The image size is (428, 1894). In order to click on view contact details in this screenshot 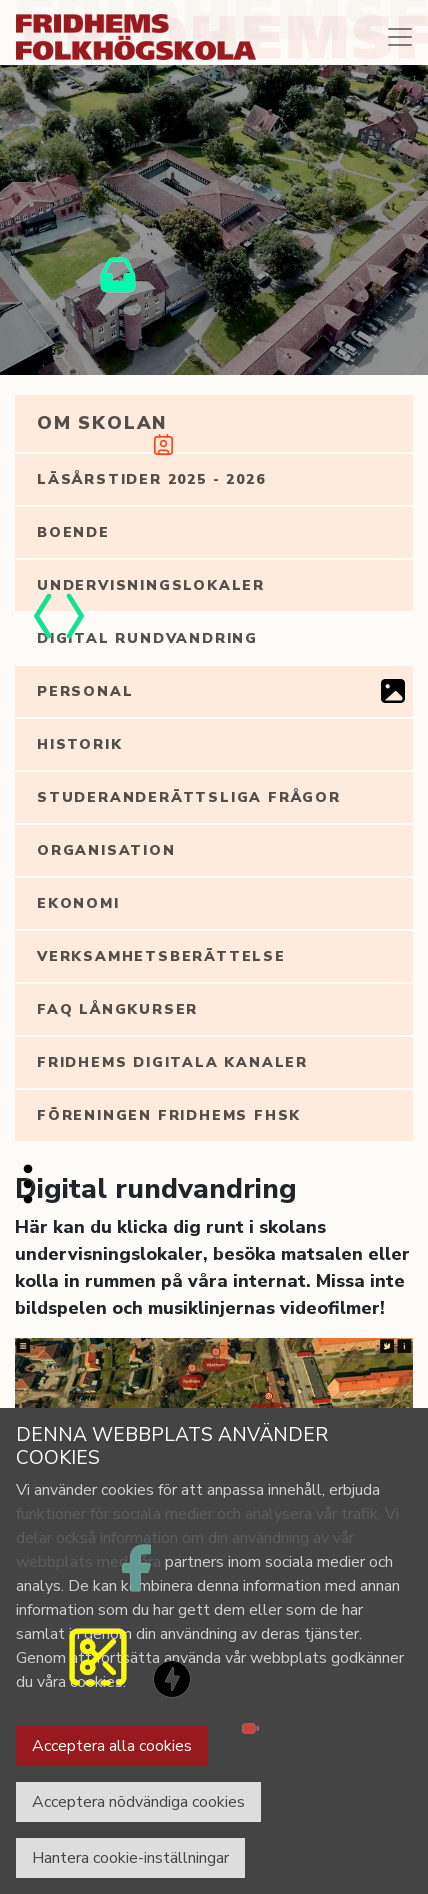, I will do `click(163, 444)`.